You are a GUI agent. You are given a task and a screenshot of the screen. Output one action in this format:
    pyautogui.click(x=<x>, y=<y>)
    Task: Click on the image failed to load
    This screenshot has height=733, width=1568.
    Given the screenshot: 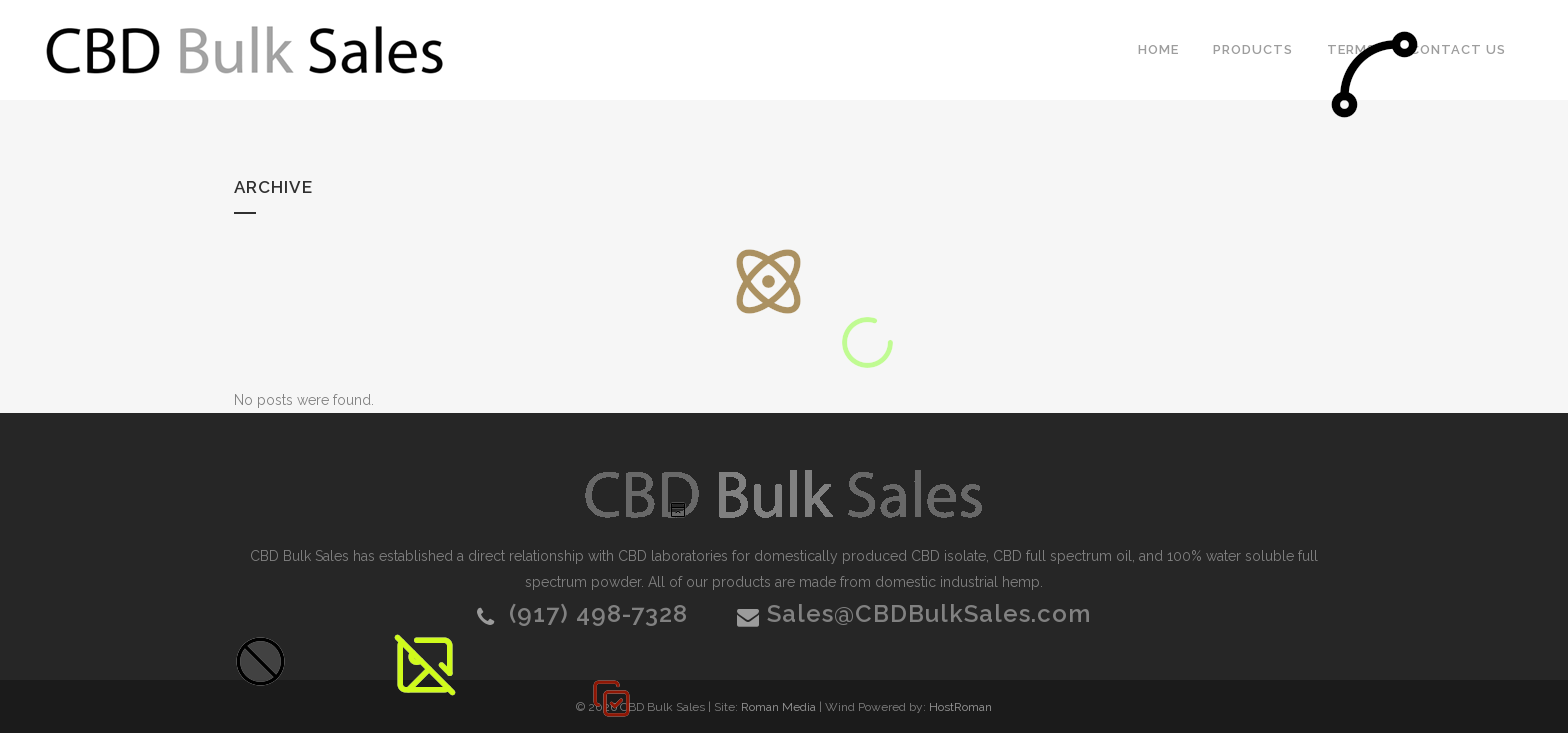 What is the action you would take?
    pyautogui.click(x=425, y=665)
    